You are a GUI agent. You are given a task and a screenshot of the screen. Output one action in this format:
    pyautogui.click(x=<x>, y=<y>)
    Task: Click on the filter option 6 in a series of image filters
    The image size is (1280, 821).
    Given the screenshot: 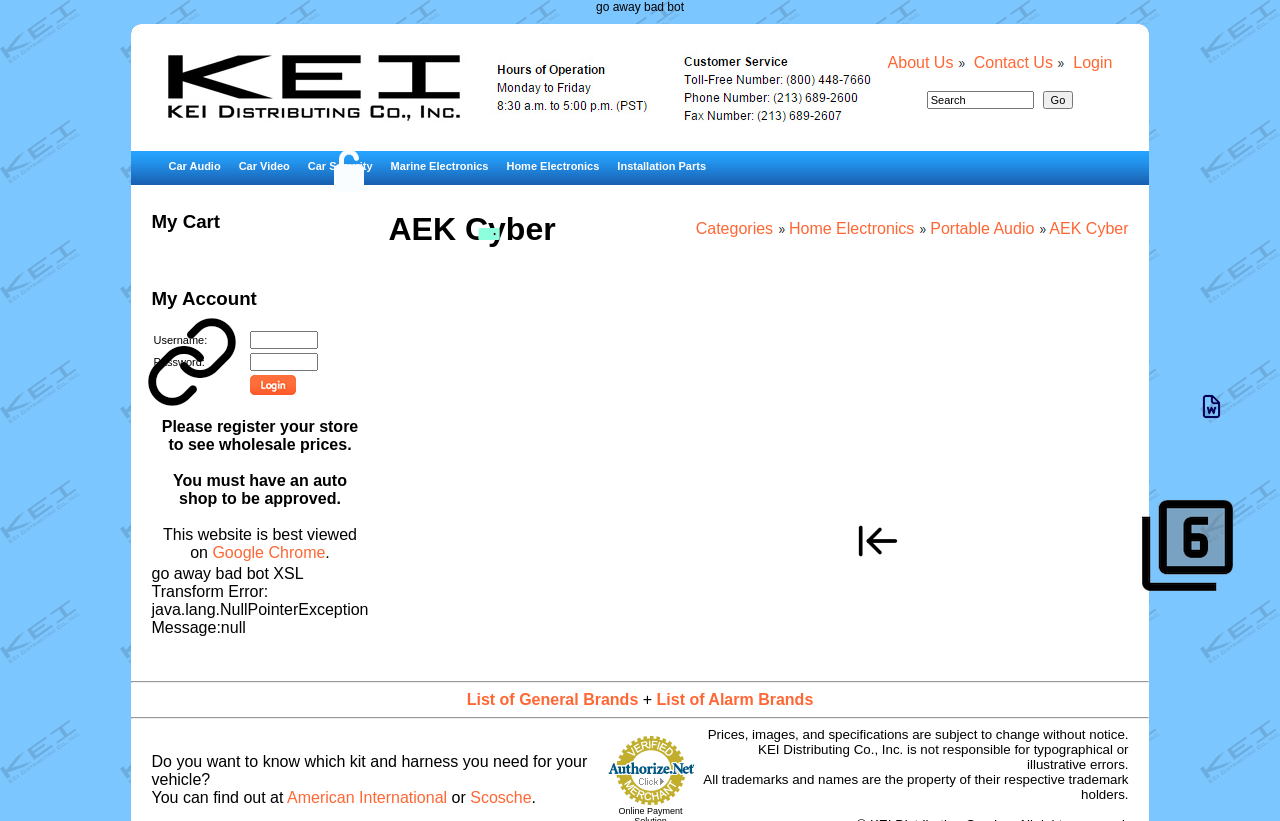 What is the action you would take?
    pyautogui.click(x=1187, y=545)
    